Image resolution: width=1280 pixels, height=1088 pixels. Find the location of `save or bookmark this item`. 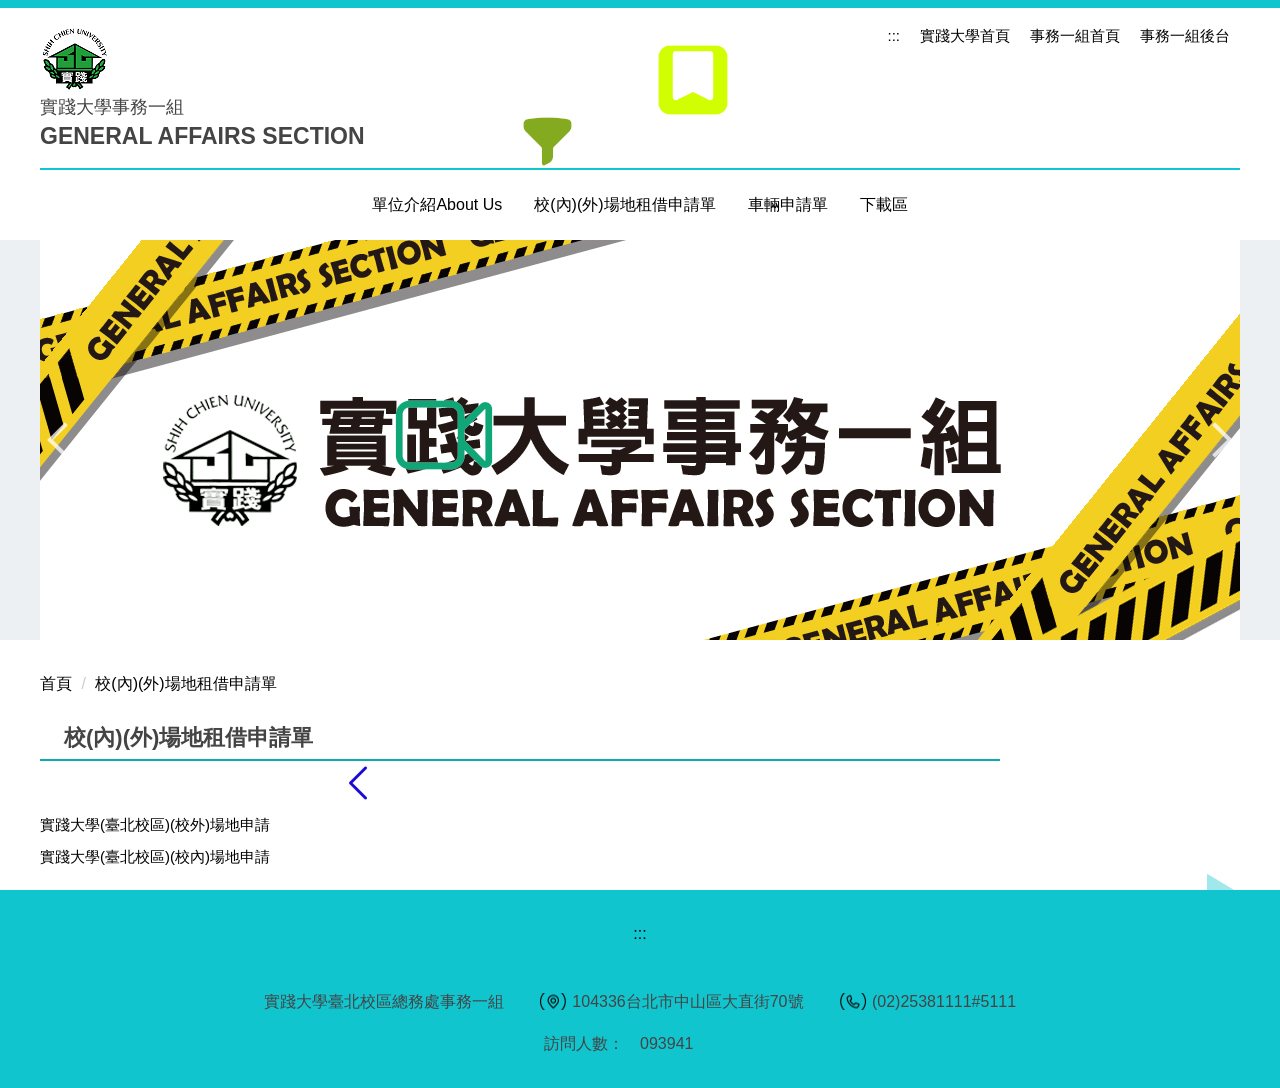

save or bookmark this item is located at coordinates (693, 80).